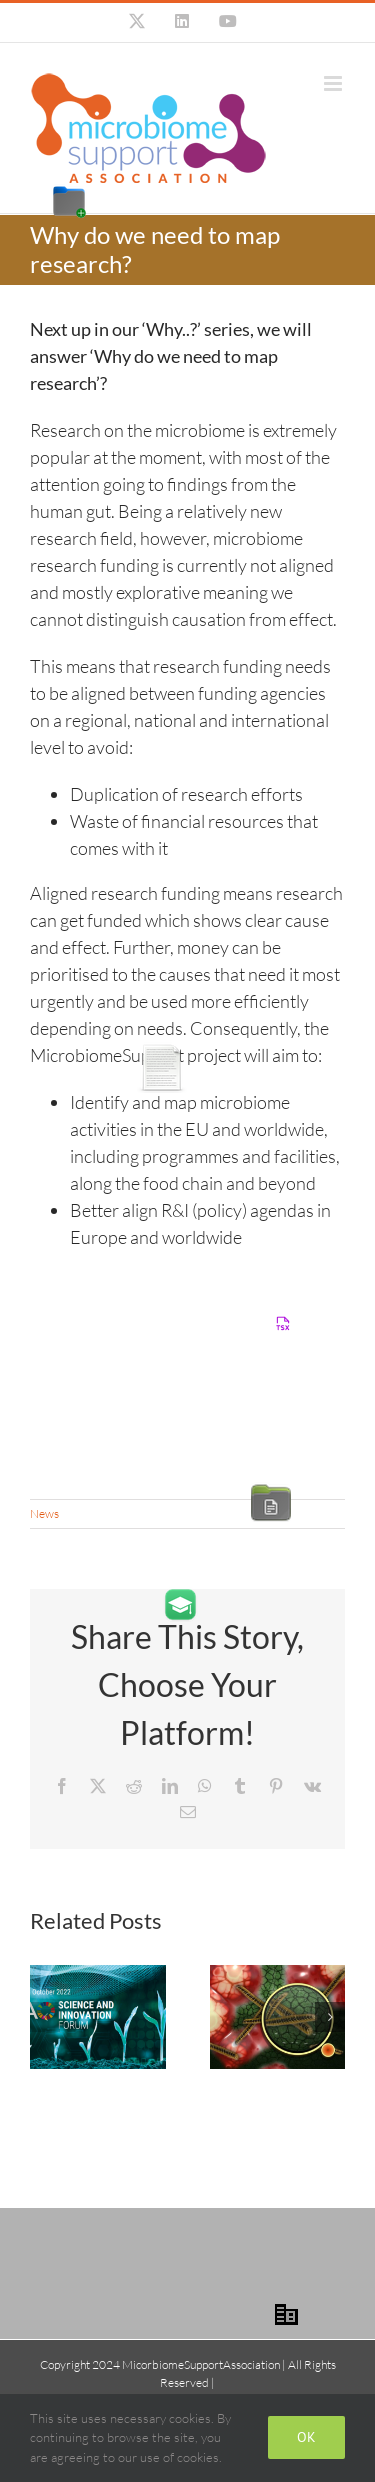 The image size is (375, 2482). What do you see at coordinates (286, 2314) in the screenshot?
I see `view company or organization details` at bounding box center [286, 2314].